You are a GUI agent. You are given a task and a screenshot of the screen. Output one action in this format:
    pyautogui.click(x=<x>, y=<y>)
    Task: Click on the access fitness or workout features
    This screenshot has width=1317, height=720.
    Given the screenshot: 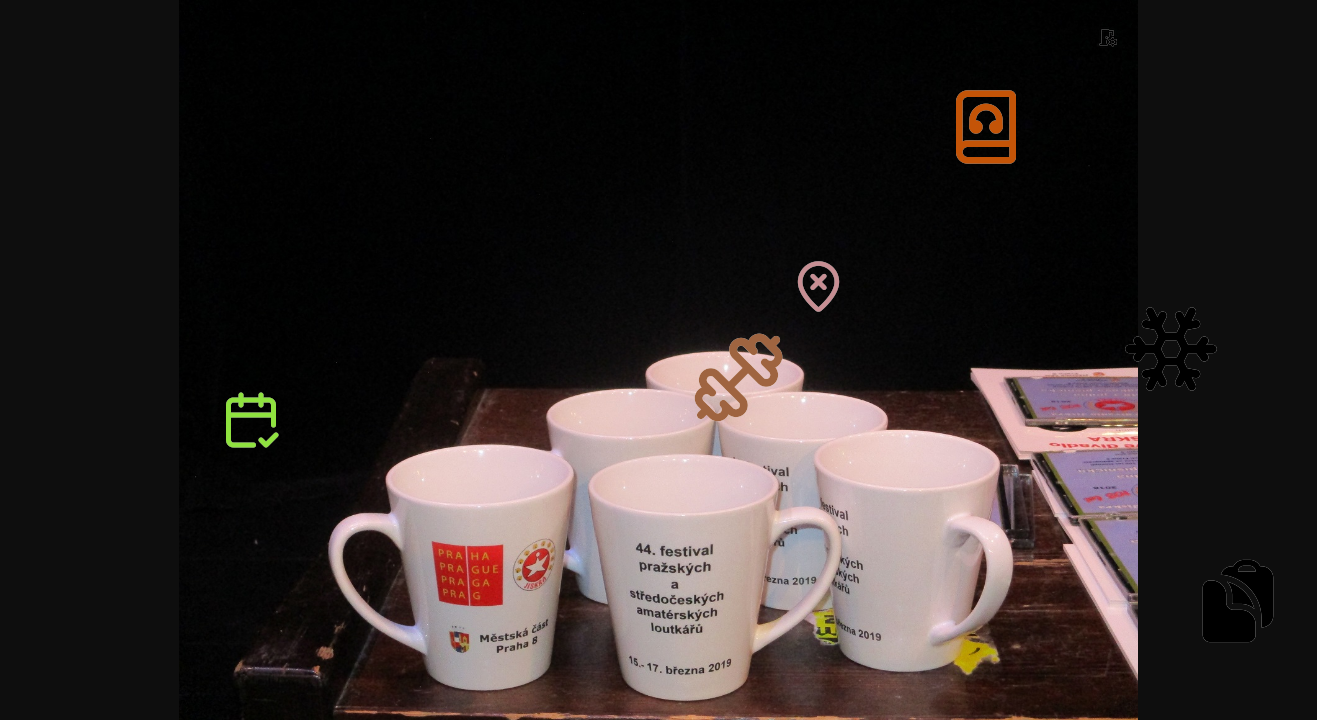 What is the action you would take?
    pyautogui.click(x=738, y=377)
    